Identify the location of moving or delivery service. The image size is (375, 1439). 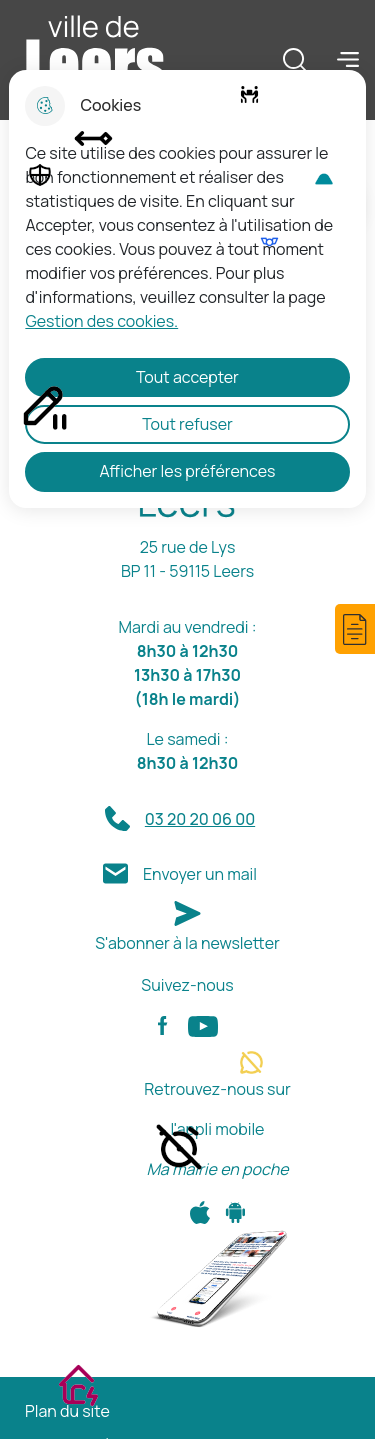
(249, 94).